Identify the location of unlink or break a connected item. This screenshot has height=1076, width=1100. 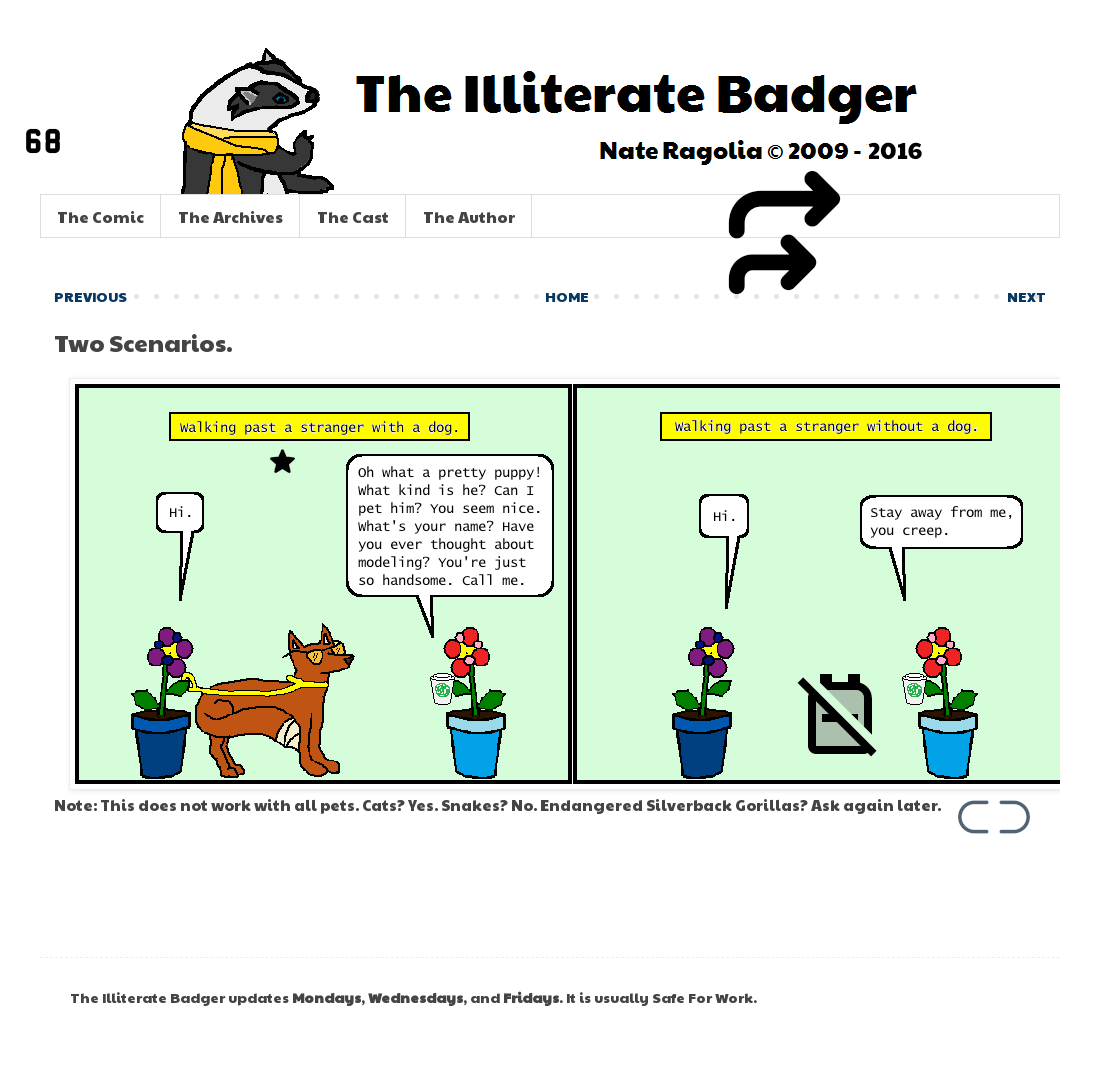
(994, 817).